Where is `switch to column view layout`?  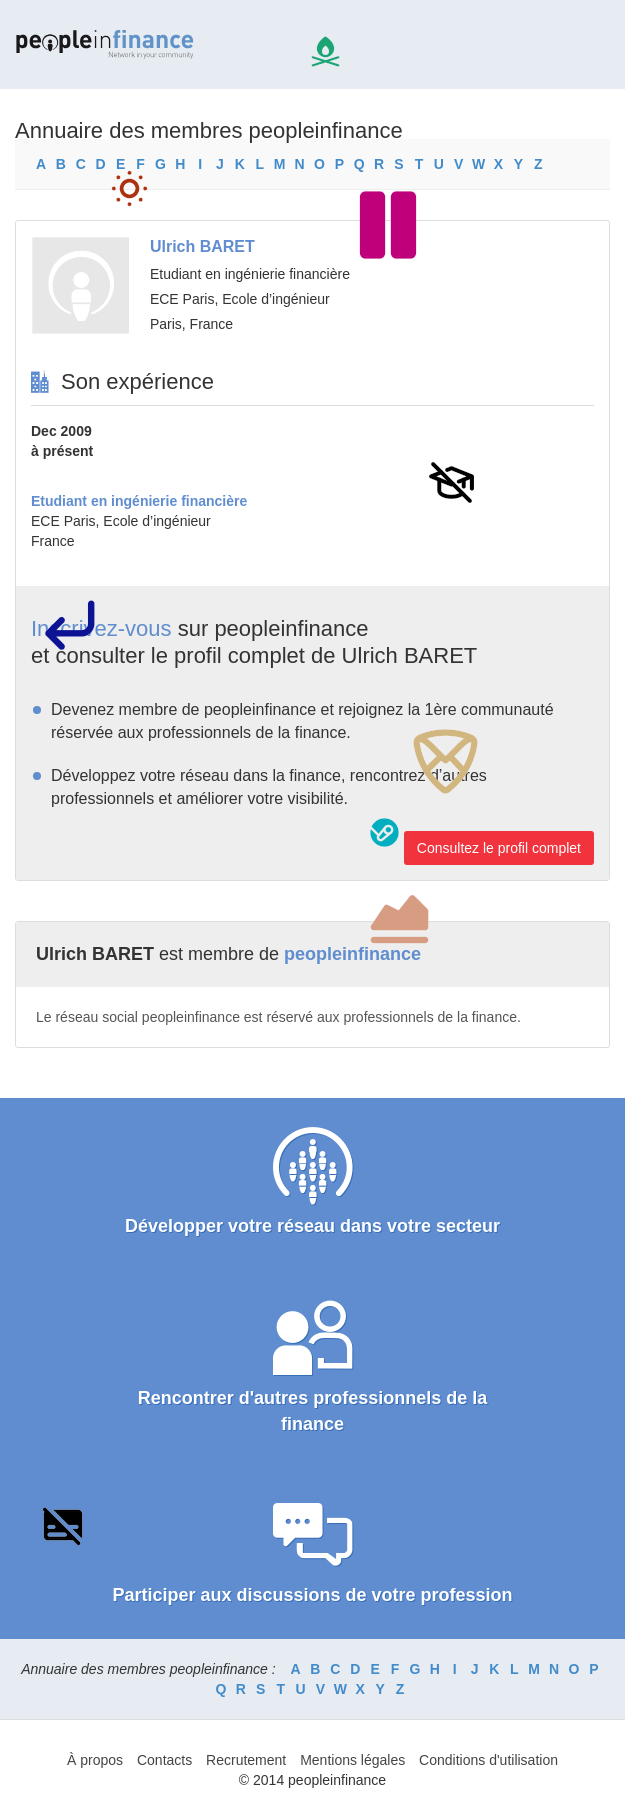 switch to column view layout is located at coordinates (388, 225).